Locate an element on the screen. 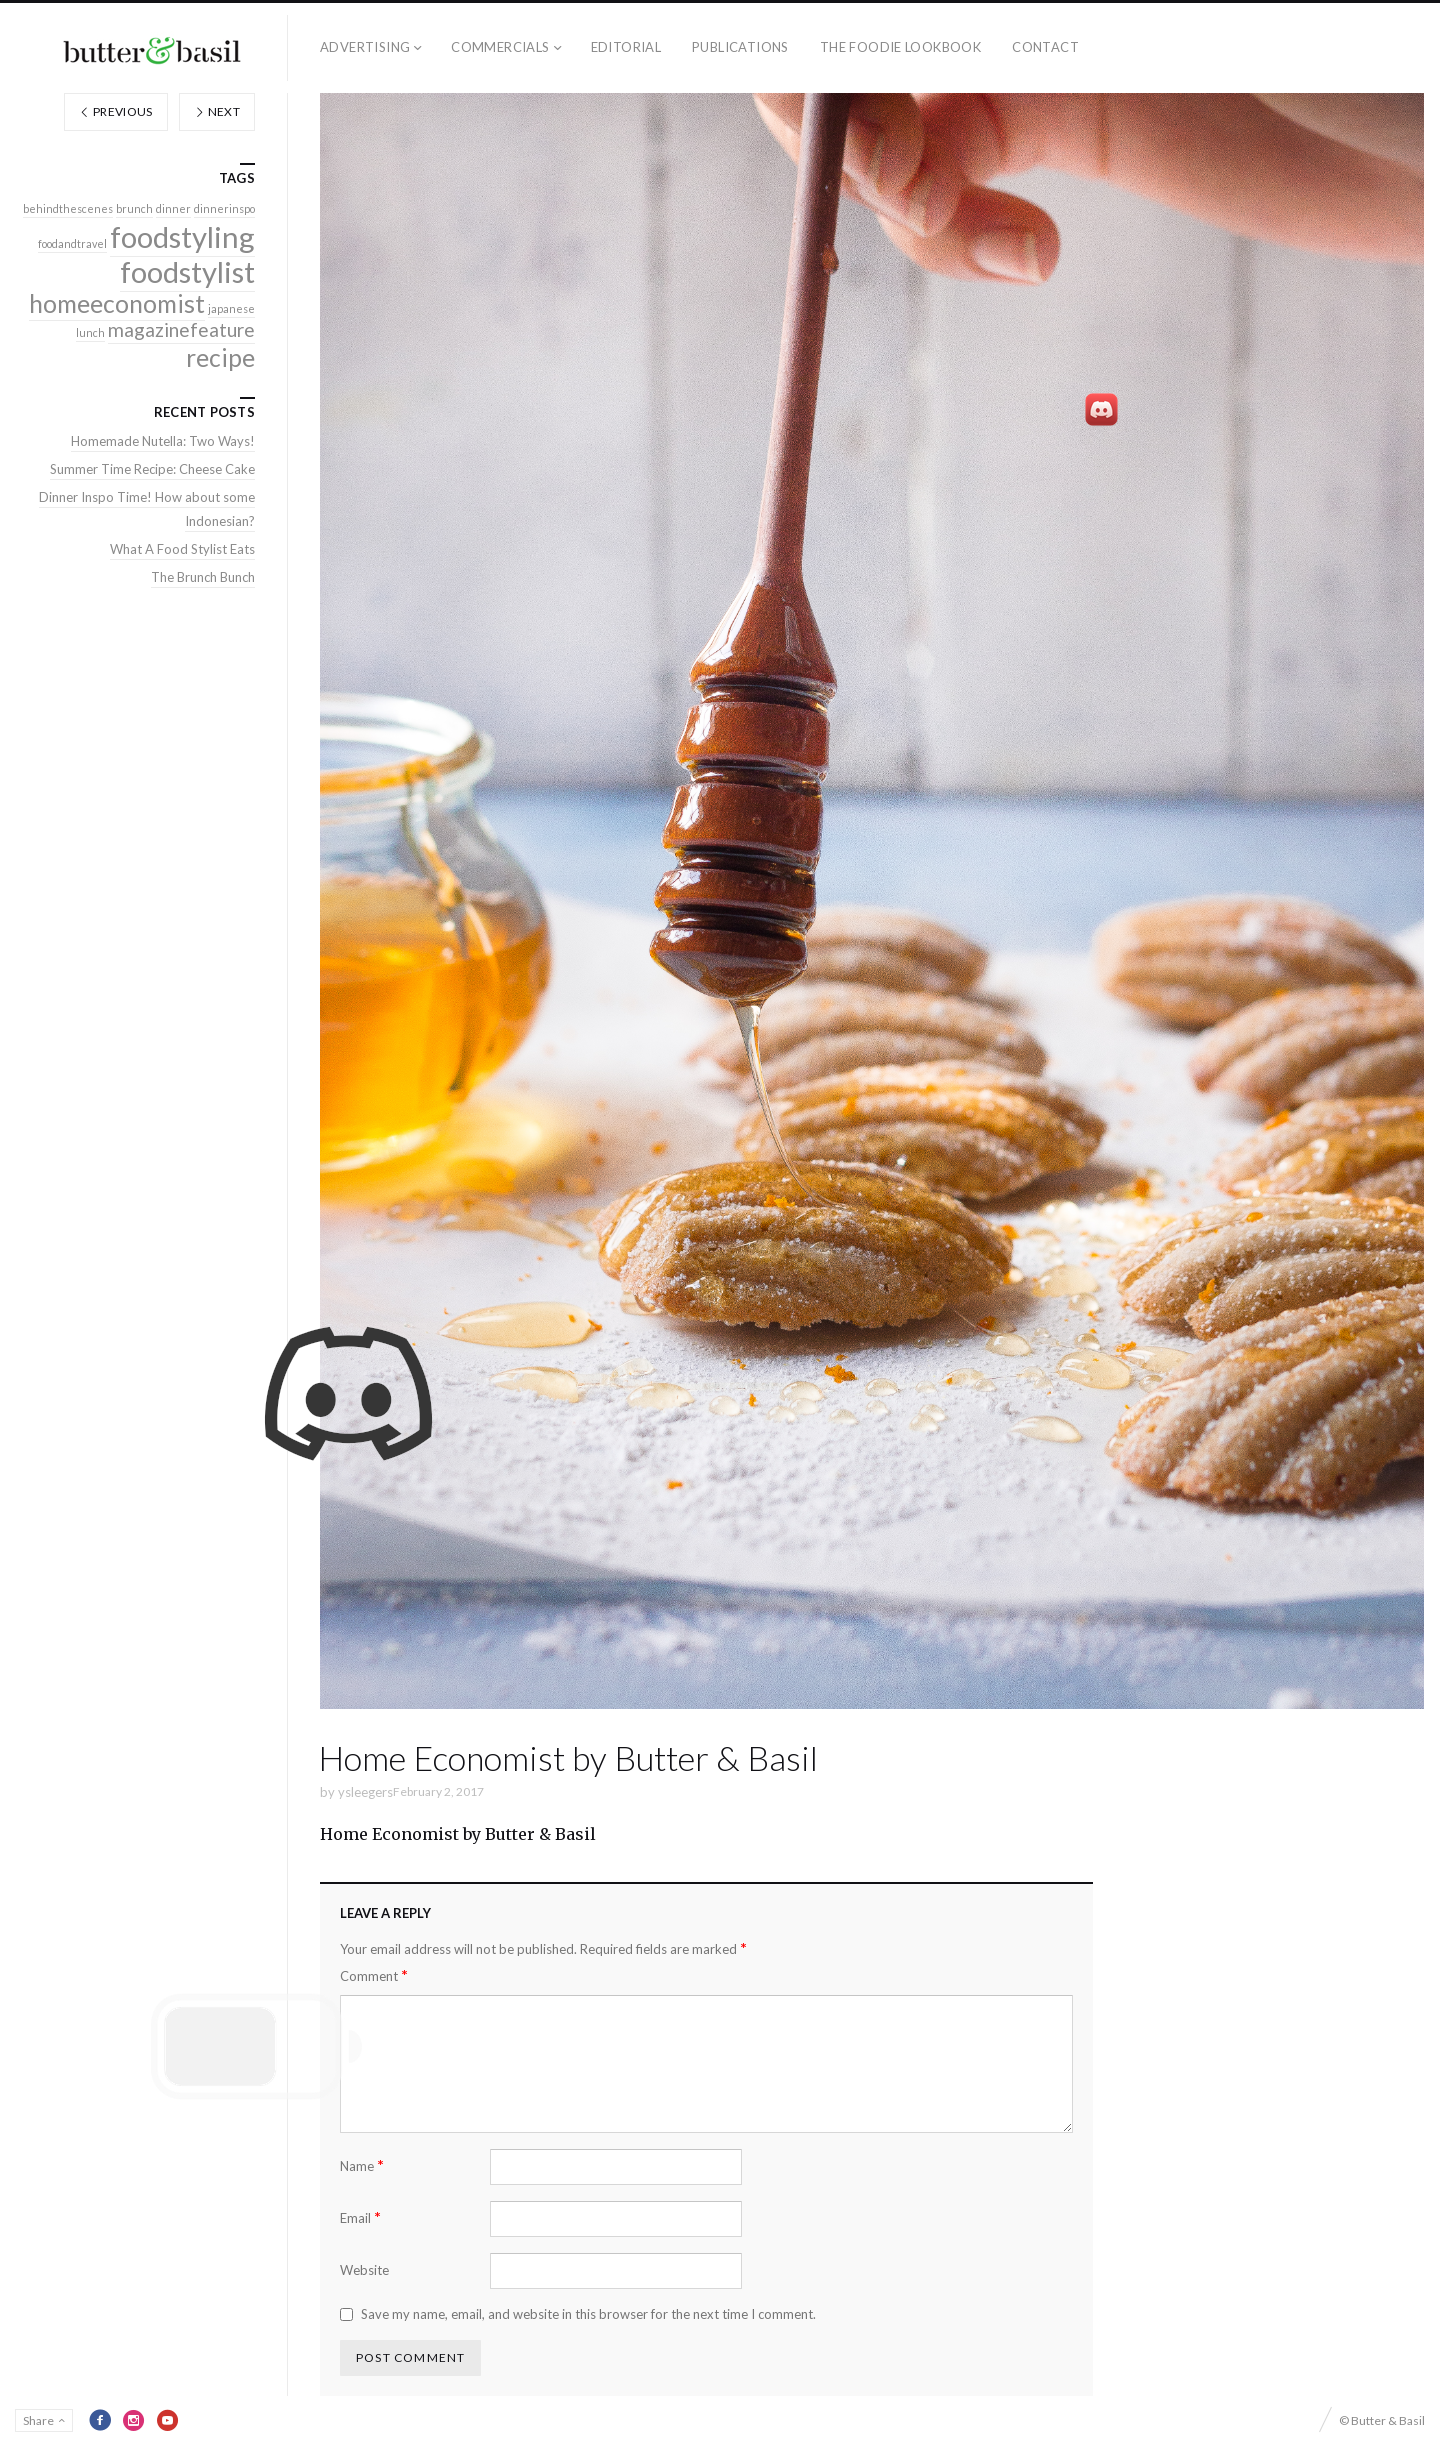 This screenshot has height=2446, width=1440. open Discord app is located at coordinates (348, 1393).